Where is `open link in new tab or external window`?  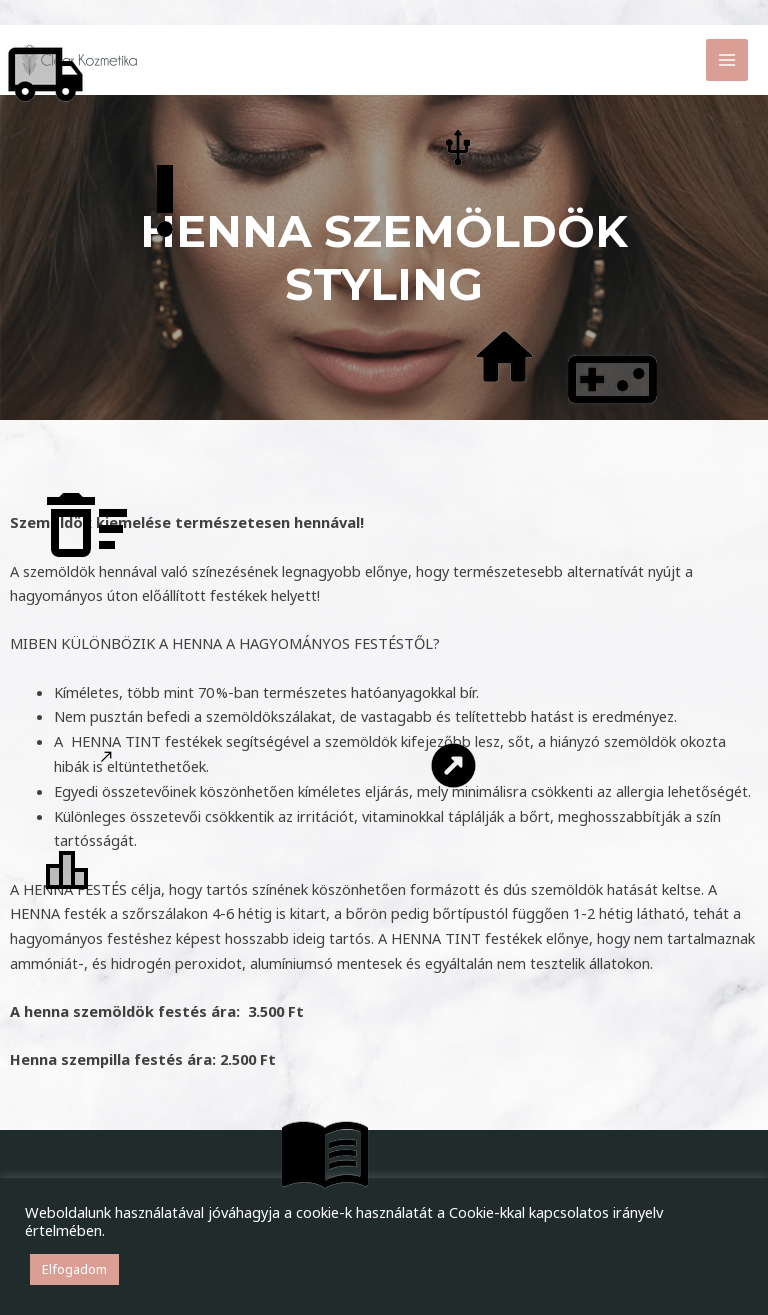
open link in new tab or external window is located at coordinates (453, 765).